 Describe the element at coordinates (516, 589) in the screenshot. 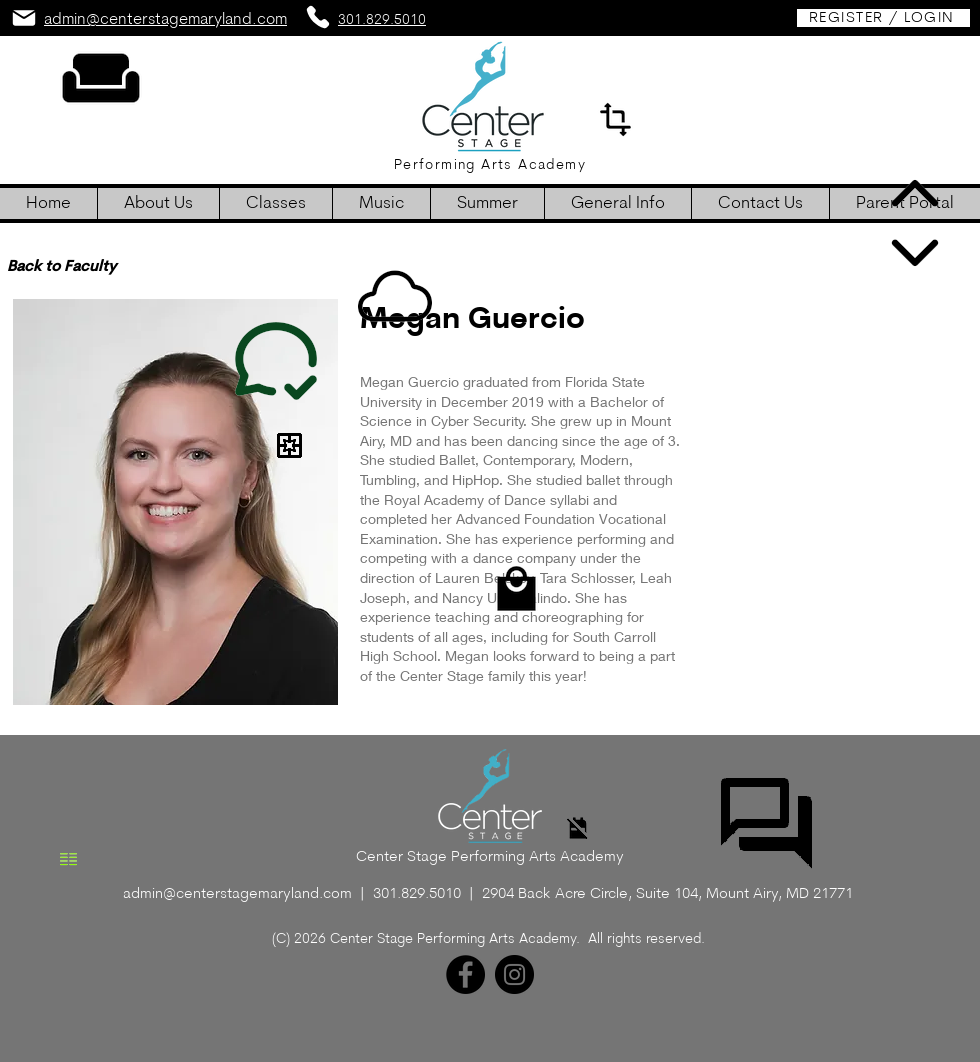

I see `open shopping bag or cart` at that location.